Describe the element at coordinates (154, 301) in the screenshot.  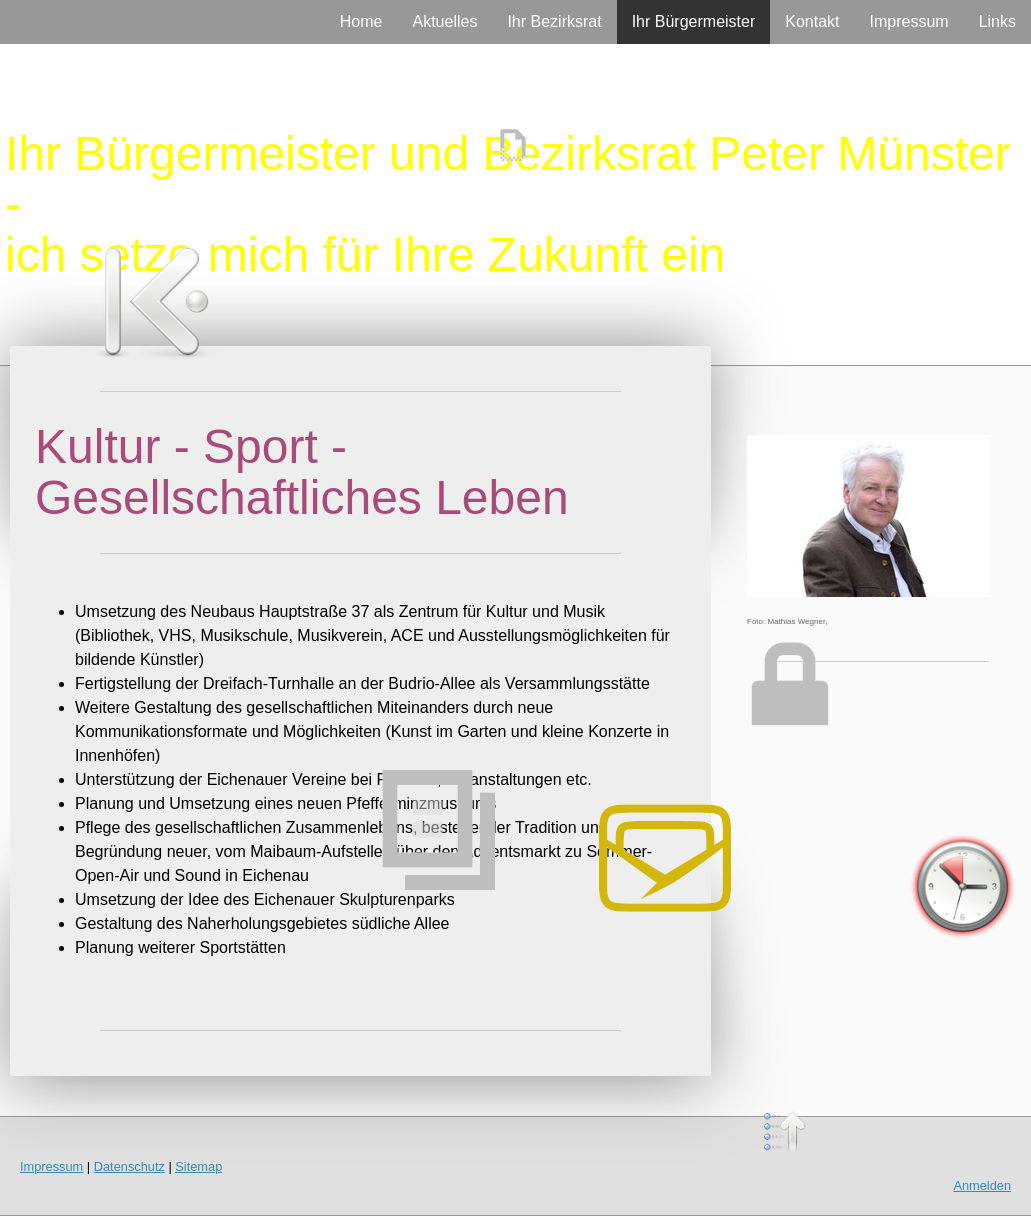
I see `go to the first item in a list or sequence` at that location.